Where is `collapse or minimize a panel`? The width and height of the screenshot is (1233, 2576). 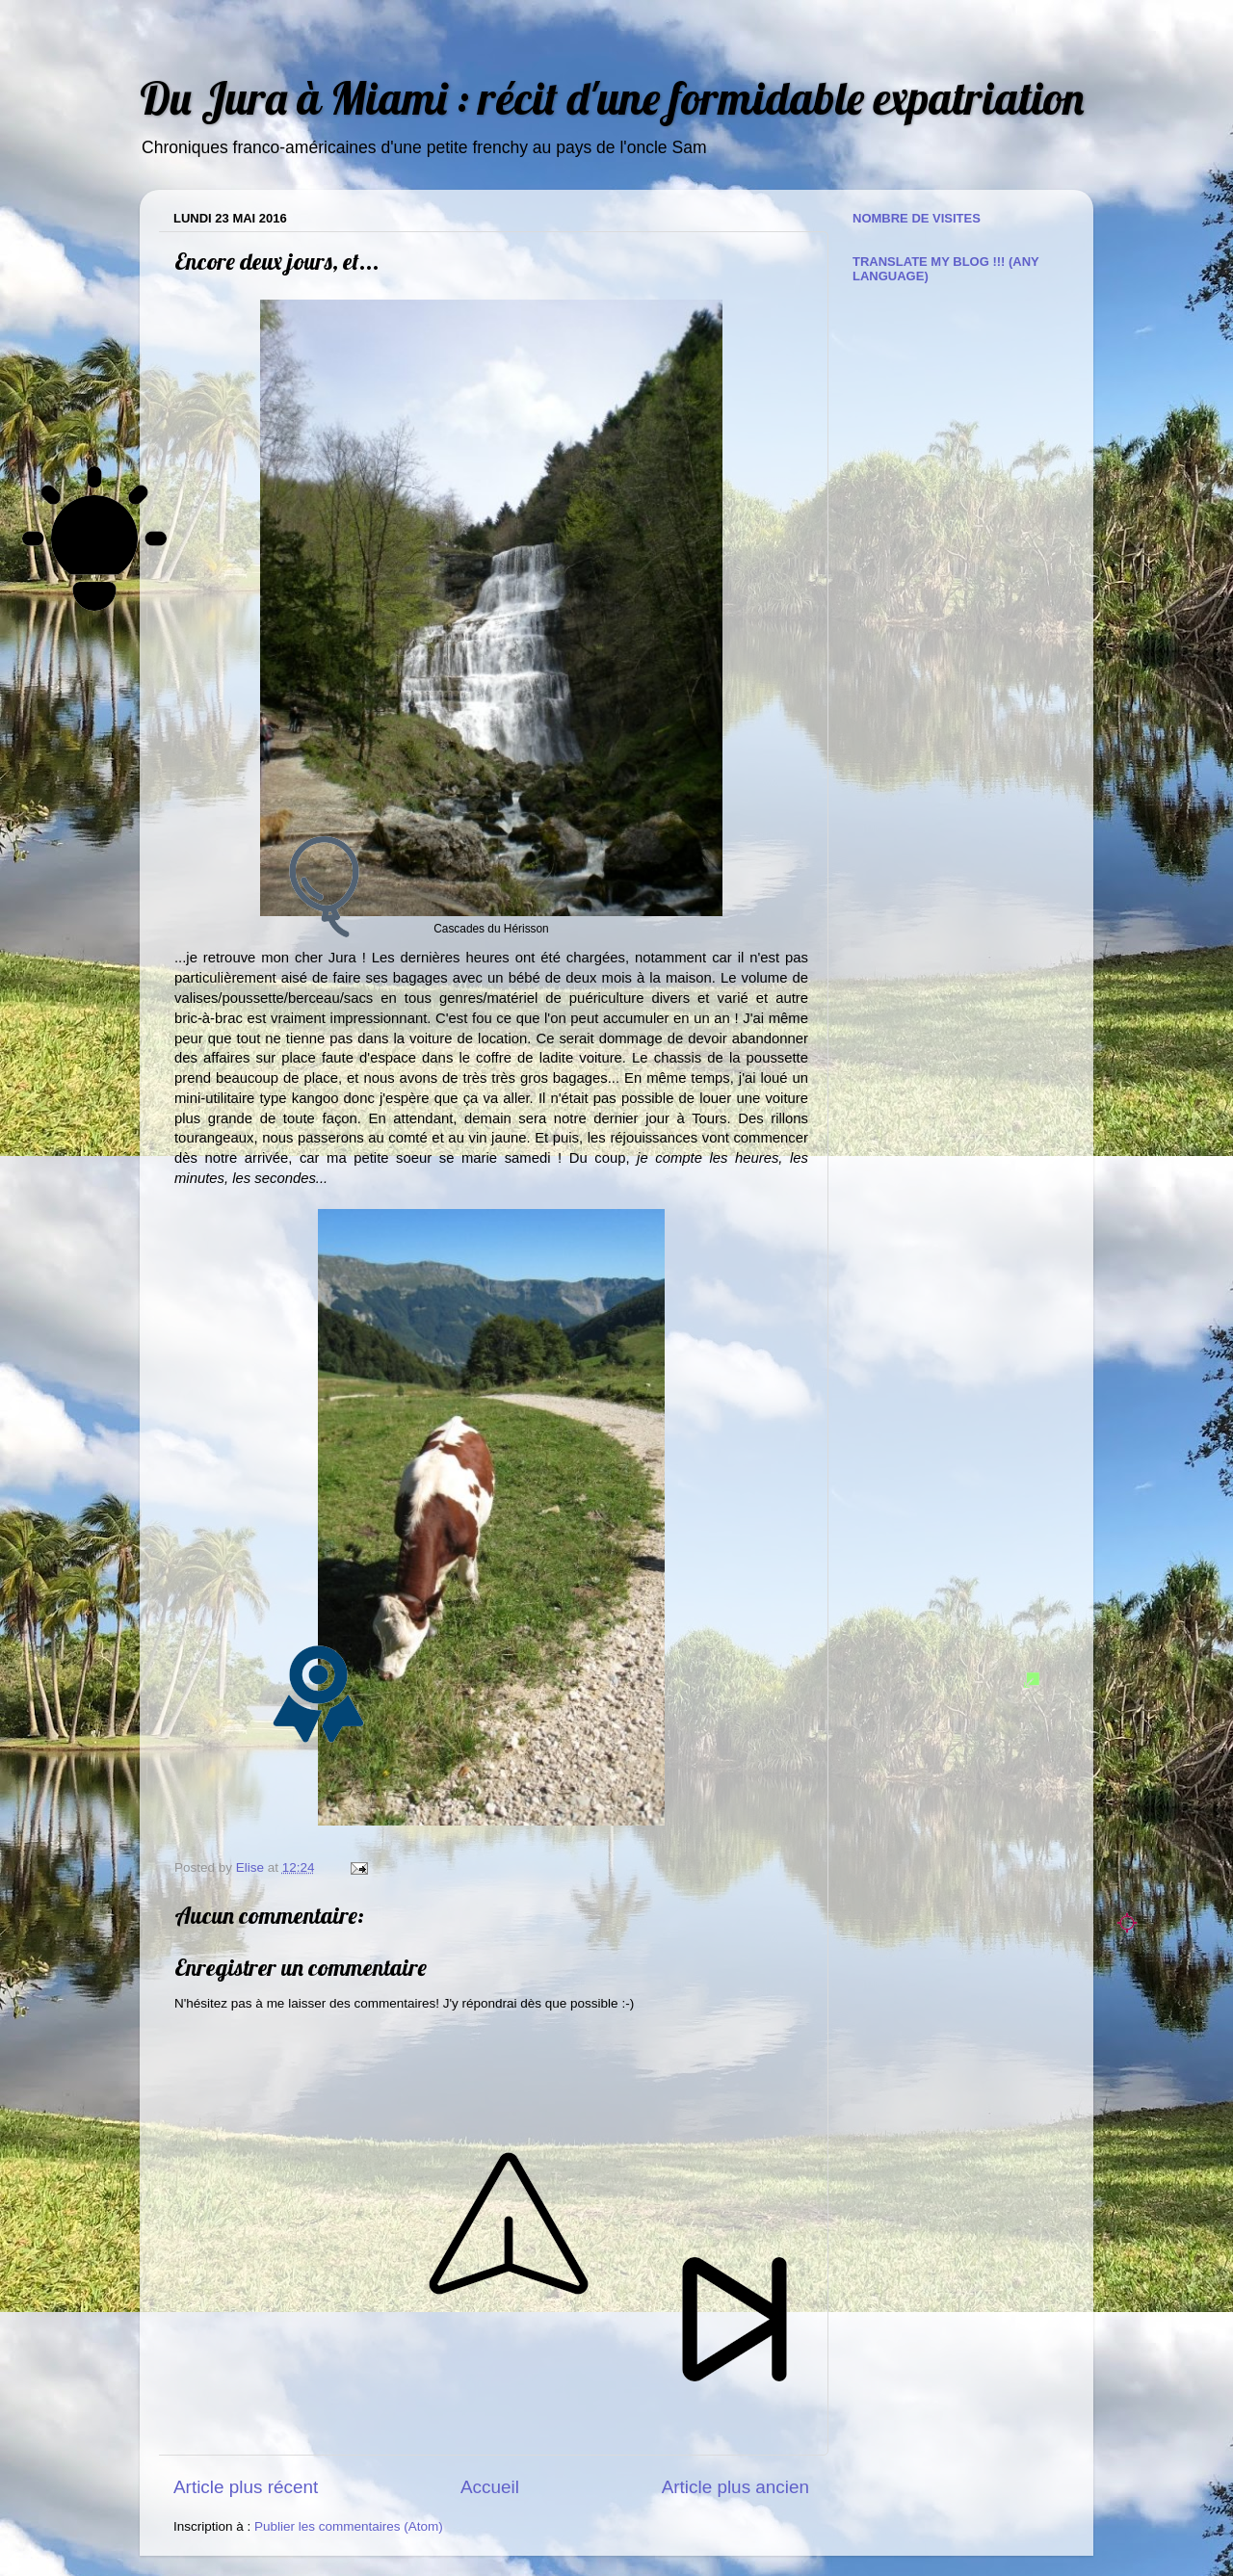 collapse or minimize a panel is located at coordinates (1032, 1680).